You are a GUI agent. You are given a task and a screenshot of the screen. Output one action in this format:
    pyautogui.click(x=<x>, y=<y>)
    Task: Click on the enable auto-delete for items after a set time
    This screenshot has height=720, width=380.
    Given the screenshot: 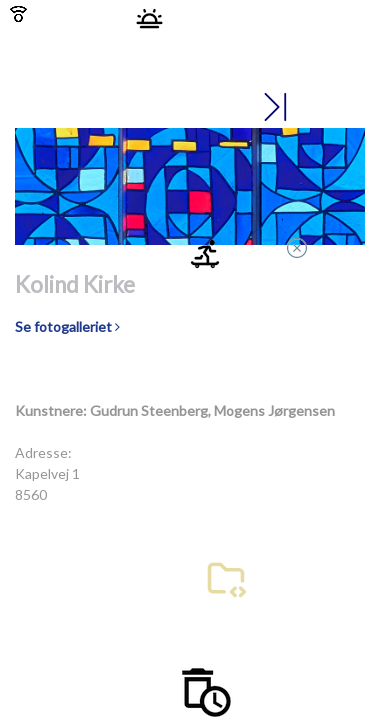 What is the action you would take?
    pyautogui.click(x=206, y=692)
    